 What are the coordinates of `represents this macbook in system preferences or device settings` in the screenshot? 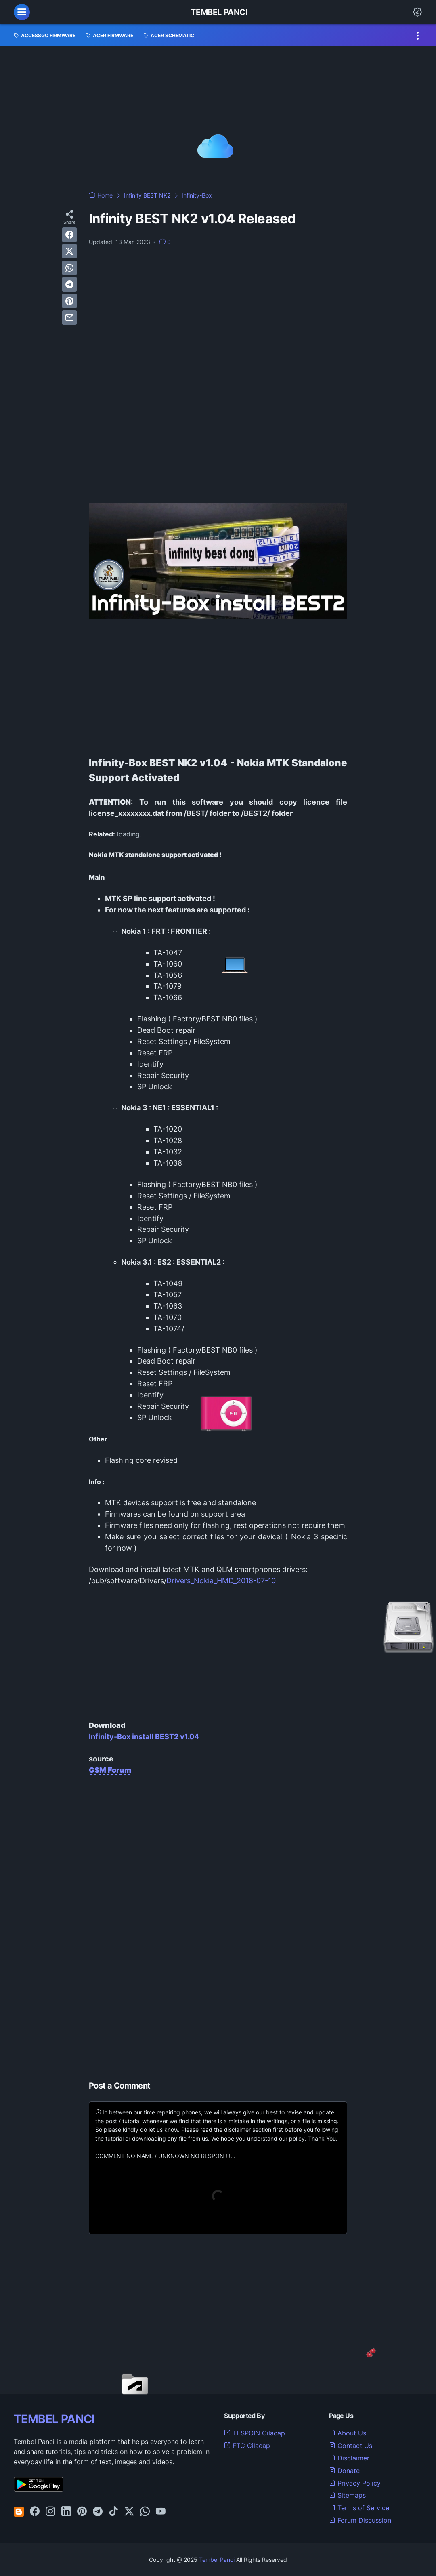 It's located at (235, 963).